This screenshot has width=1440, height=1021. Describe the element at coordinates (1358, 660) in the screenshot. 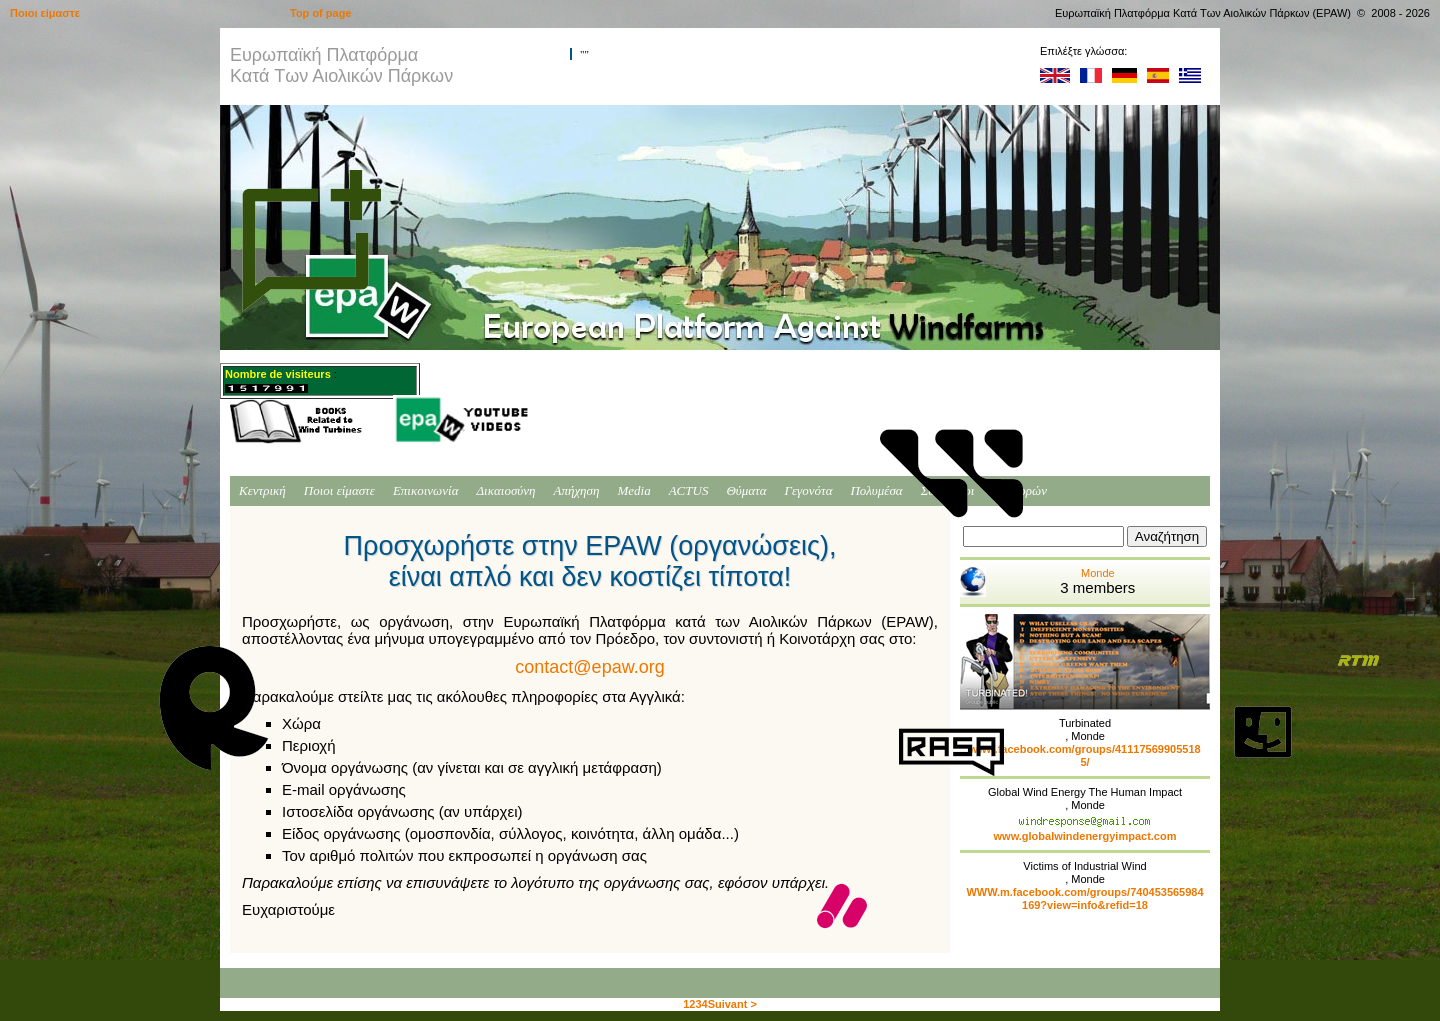

I see `RTM (Remember The Milk) app logo` at that location.